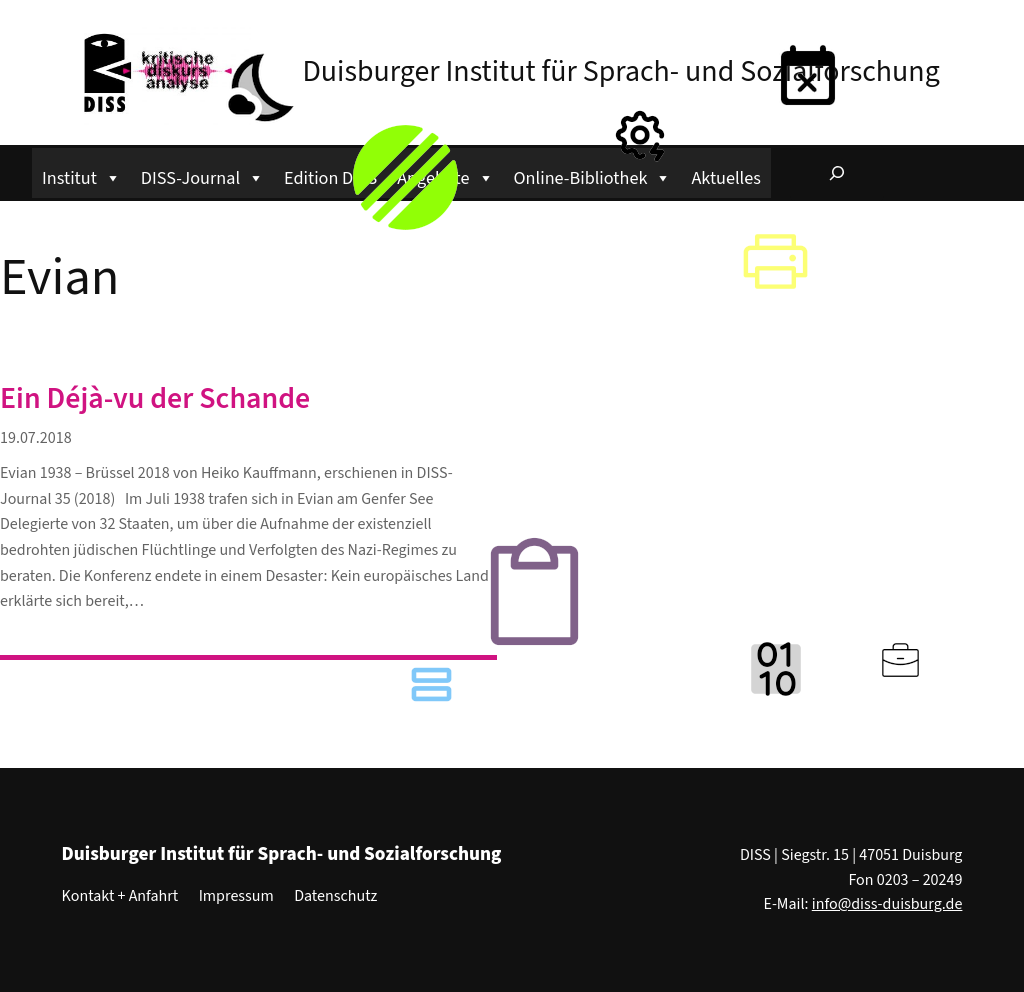 The width and height of the screenshot is (1024, 992). What do you see at coordinates (265, 87) in the screenshot?
I see `toggle dark mode or night theme` at bounding box center [265, 87].